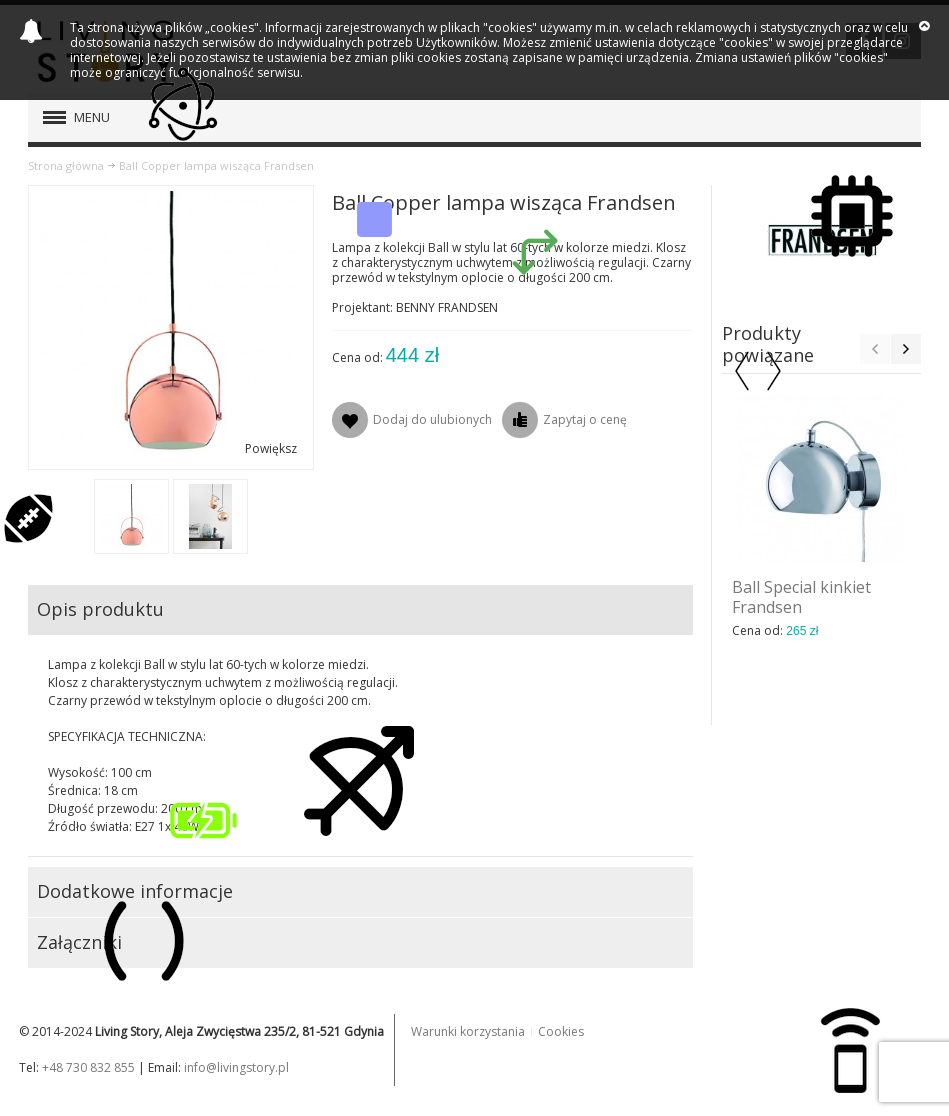 The width and height of the screenshot is (949, 1116). What do you see at coordinates (183, 104) in the screenshot?
I see `electron framework logo` at bounding box center [183, 104].